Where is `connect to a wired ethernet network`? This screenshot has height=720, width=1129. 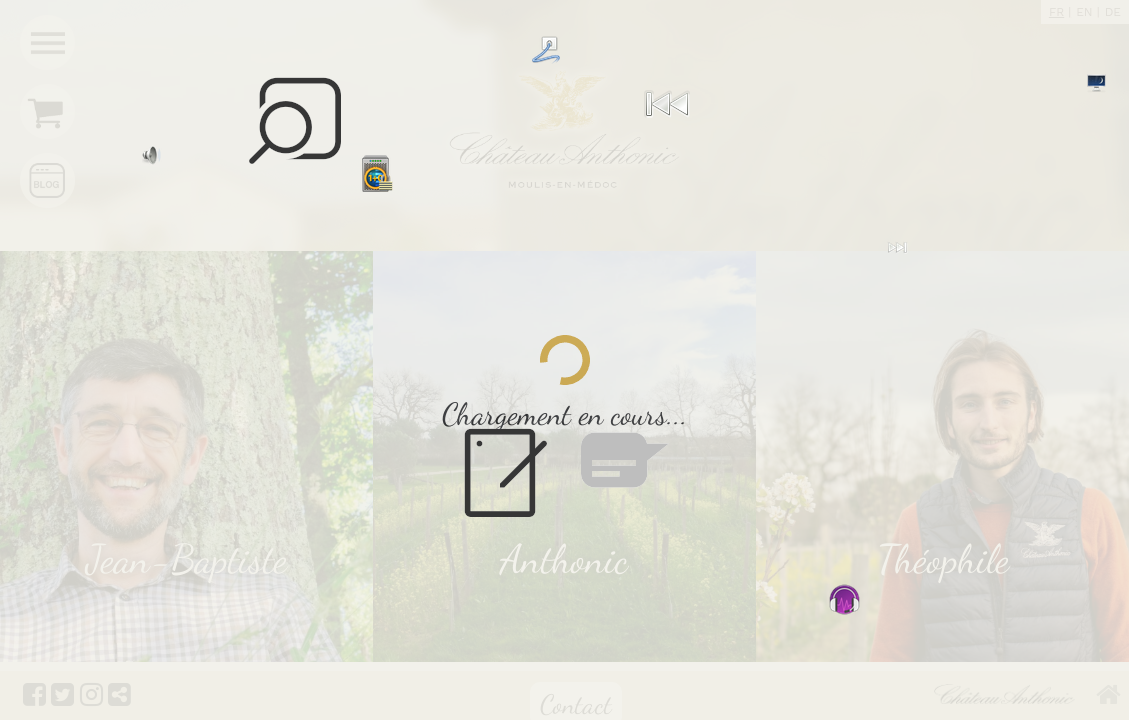 connect to a wired ethernet network is located at coordinates (545, 49).